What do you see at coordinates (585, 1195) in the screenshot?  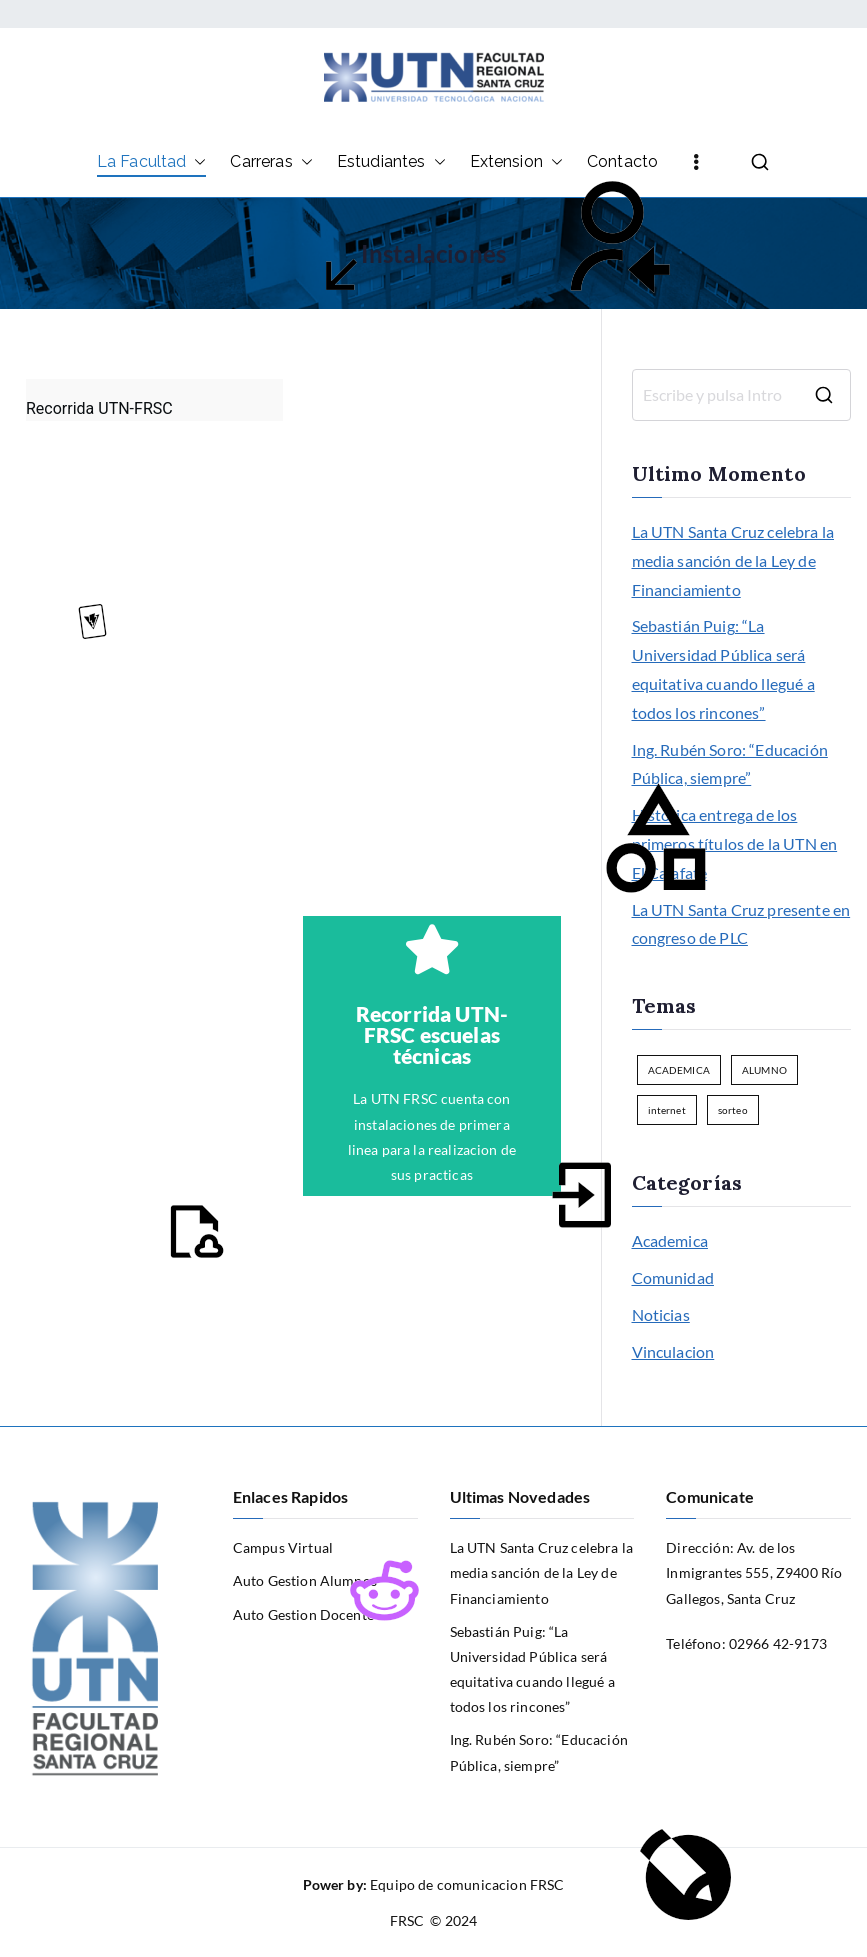 I see `log in to your account` at bounding box center [585, 1195].